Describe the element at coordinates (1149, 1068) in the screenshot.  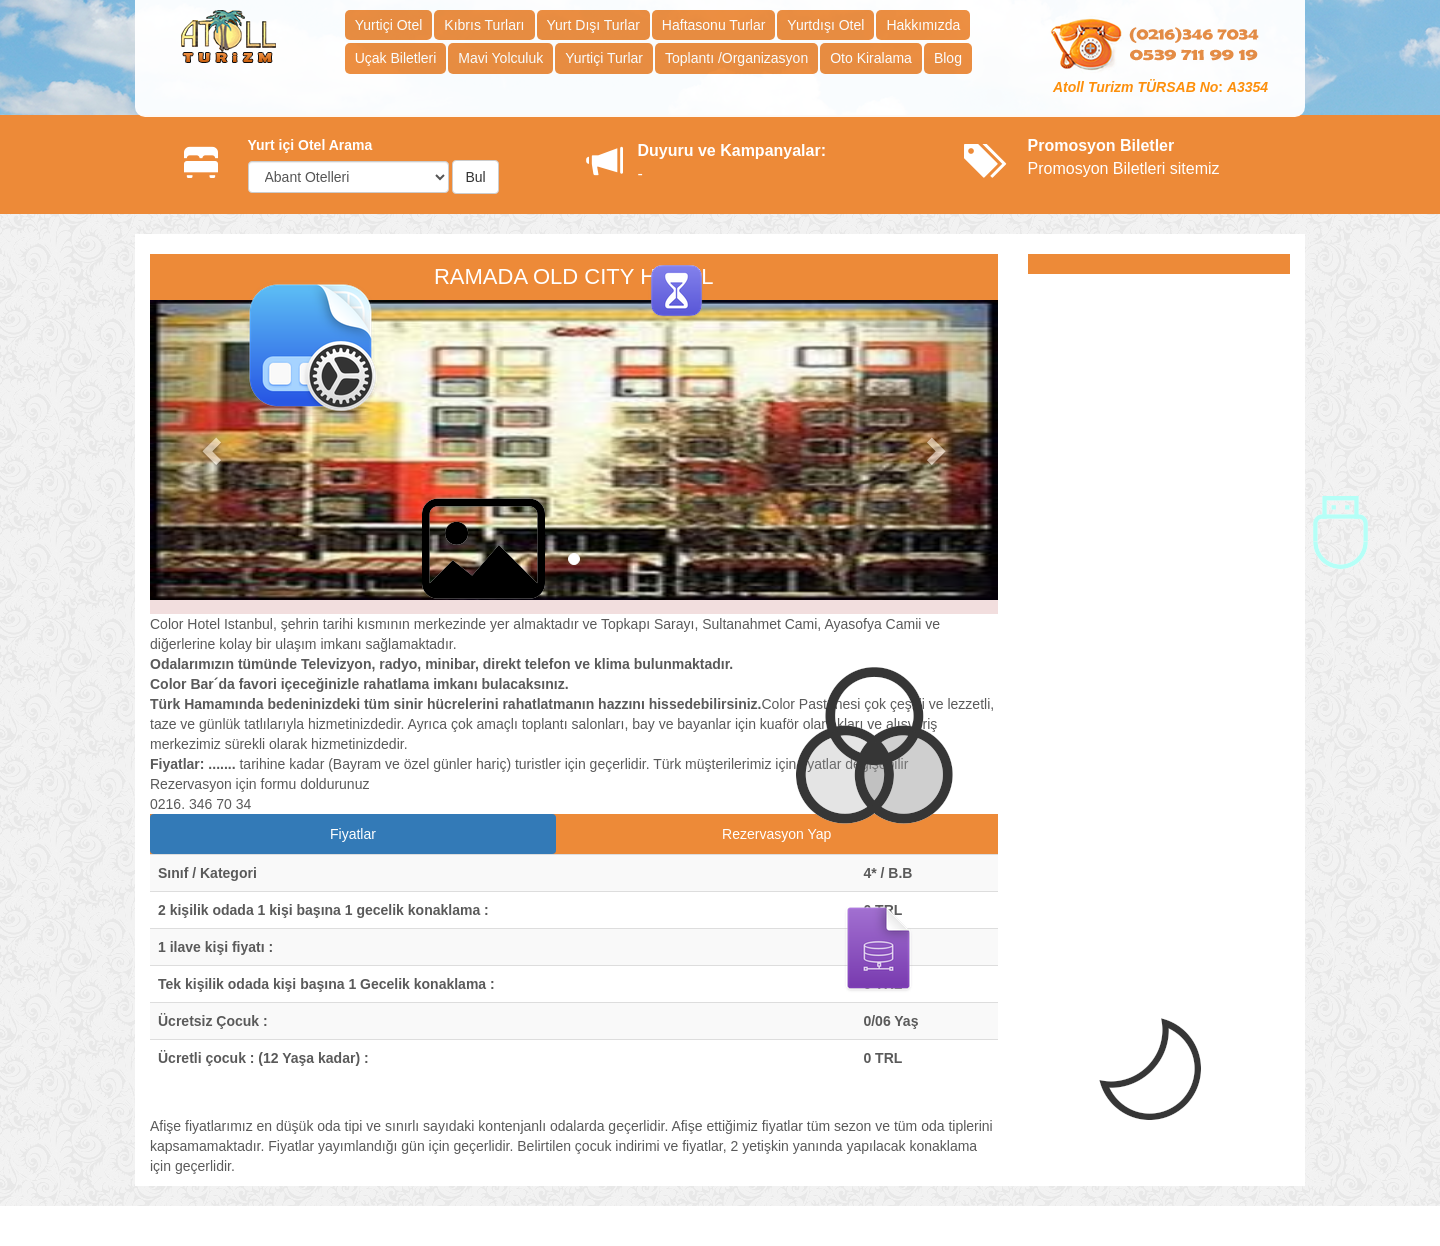
I see `indicates half-width input mode is active in fcitx` at that location.